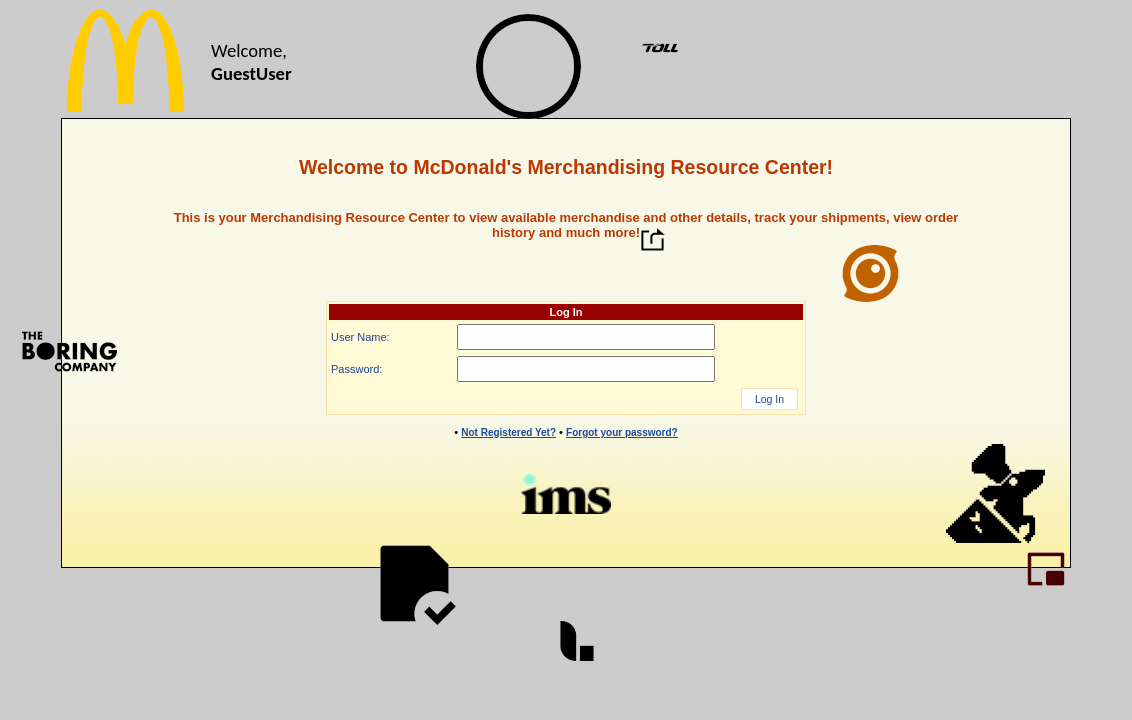 Image resolution: width=1132 pixels, height=720 pixels. Describe the element at coordinates (69, 351) in the screenshot. I see `the boring company logo` at that location.